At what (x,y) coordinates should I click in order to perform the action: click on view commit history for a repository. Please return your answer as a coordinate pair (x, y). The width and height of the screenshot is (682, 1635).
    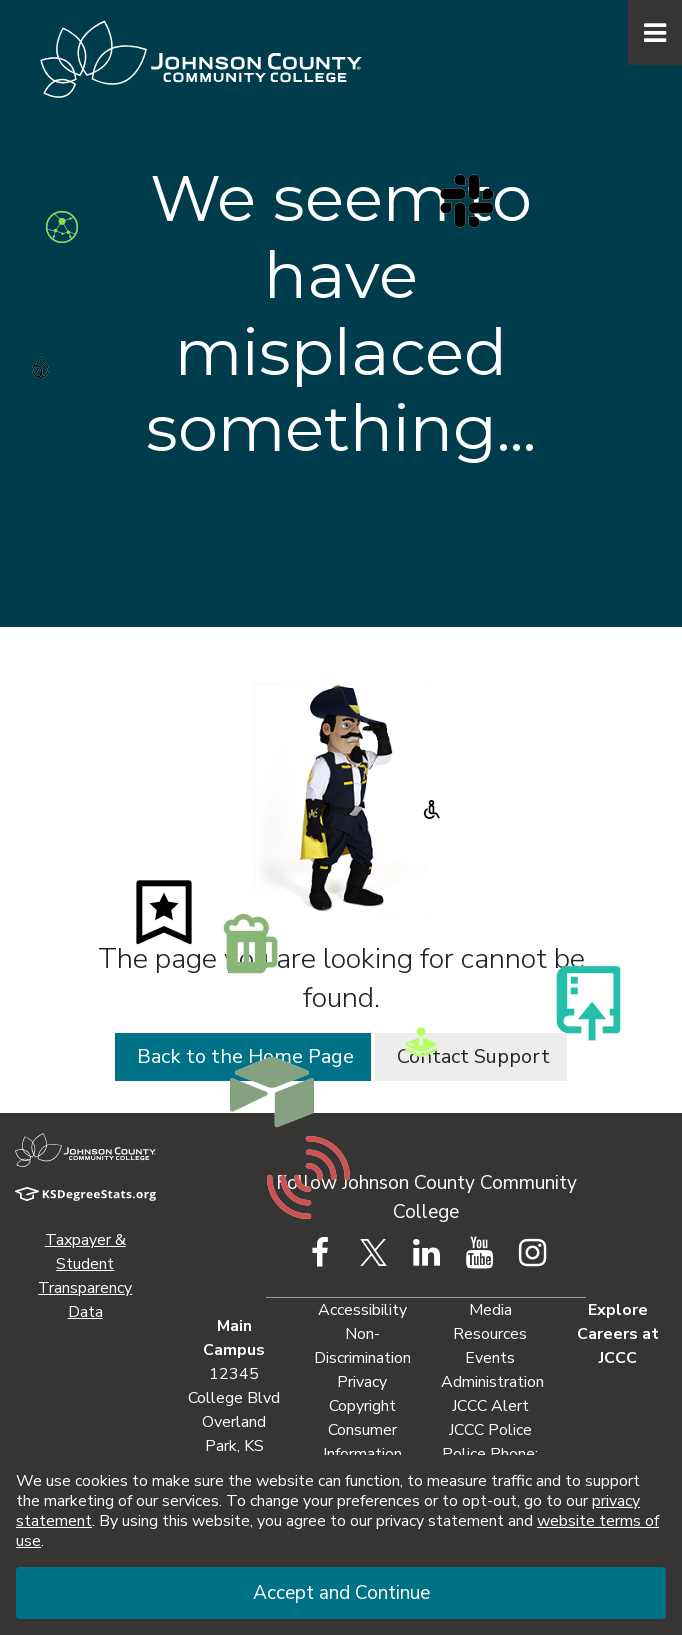
    Looking at the image, I should click on (588, 1001).